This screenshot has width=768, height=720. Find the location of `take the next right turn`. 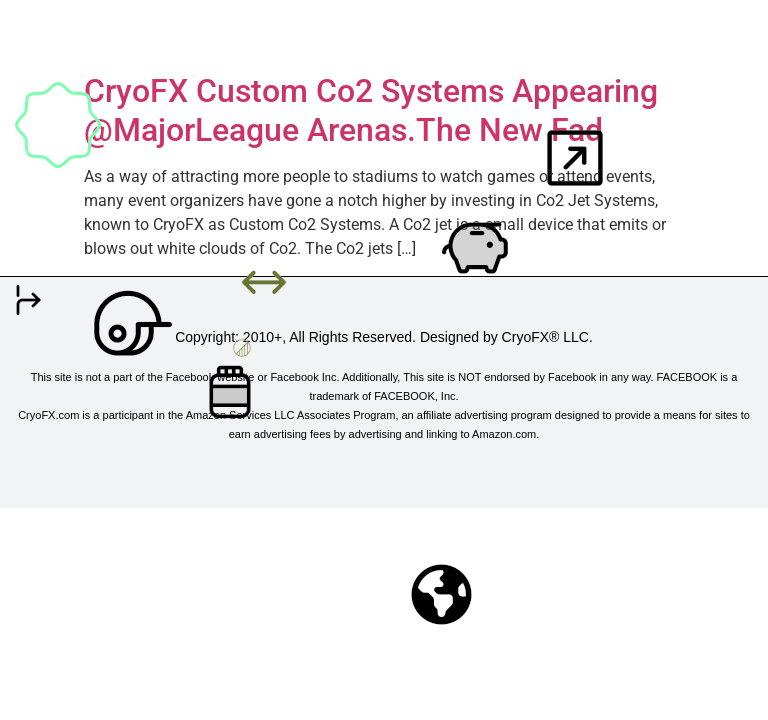

take the next right turn is located at coordinates (27, 300).